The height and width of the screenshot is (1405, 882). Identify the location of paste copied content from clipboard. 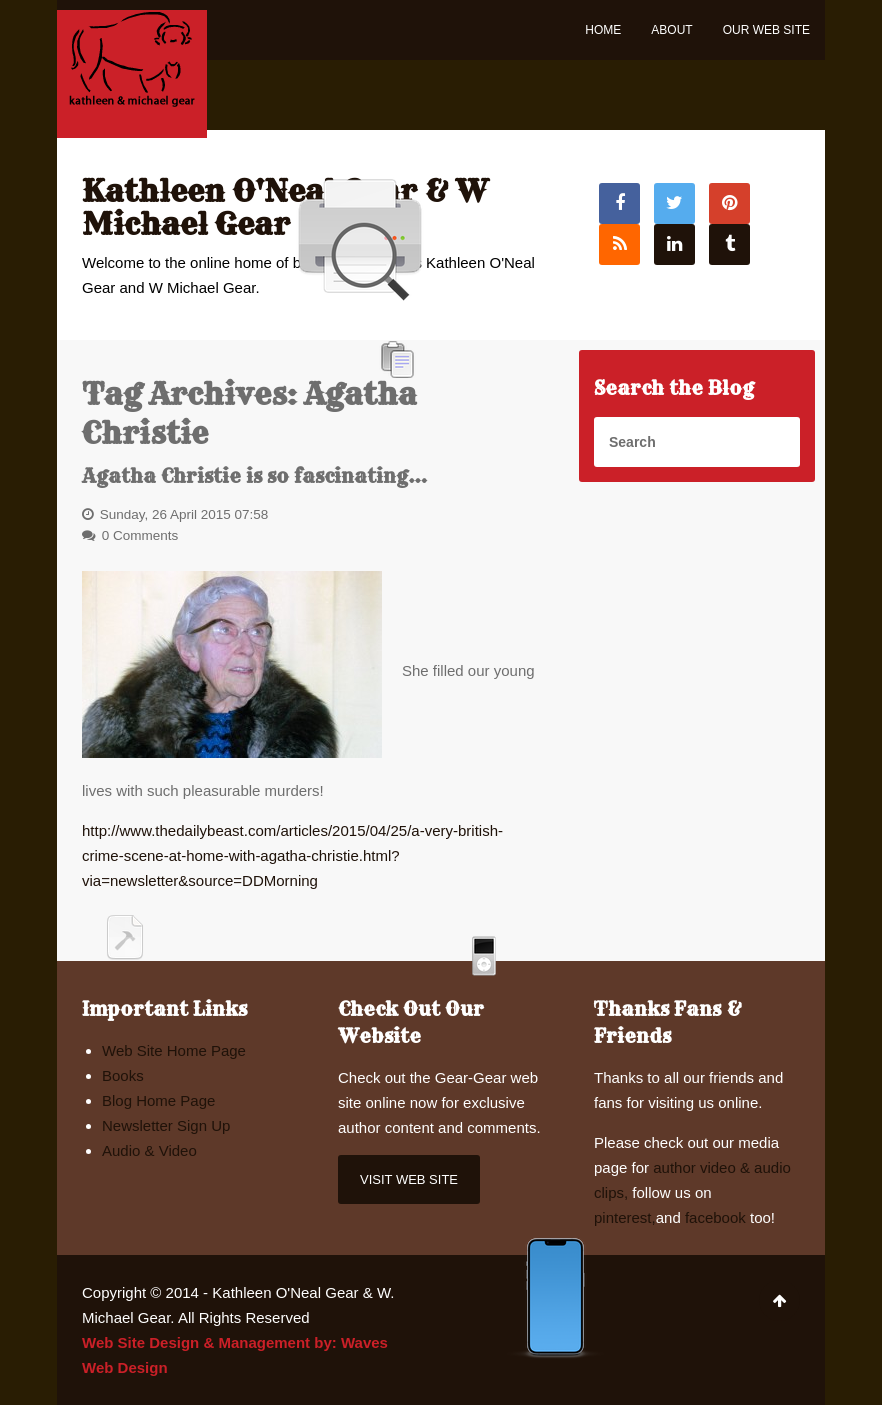
(397, 359).